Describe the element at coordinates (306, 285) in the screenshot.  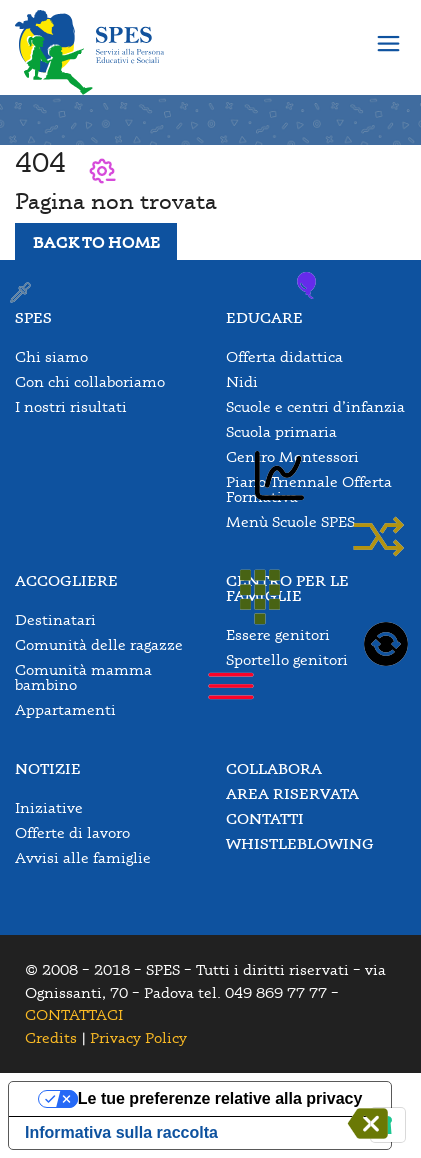
I see `indicates a celebration or birthday event` at that location.